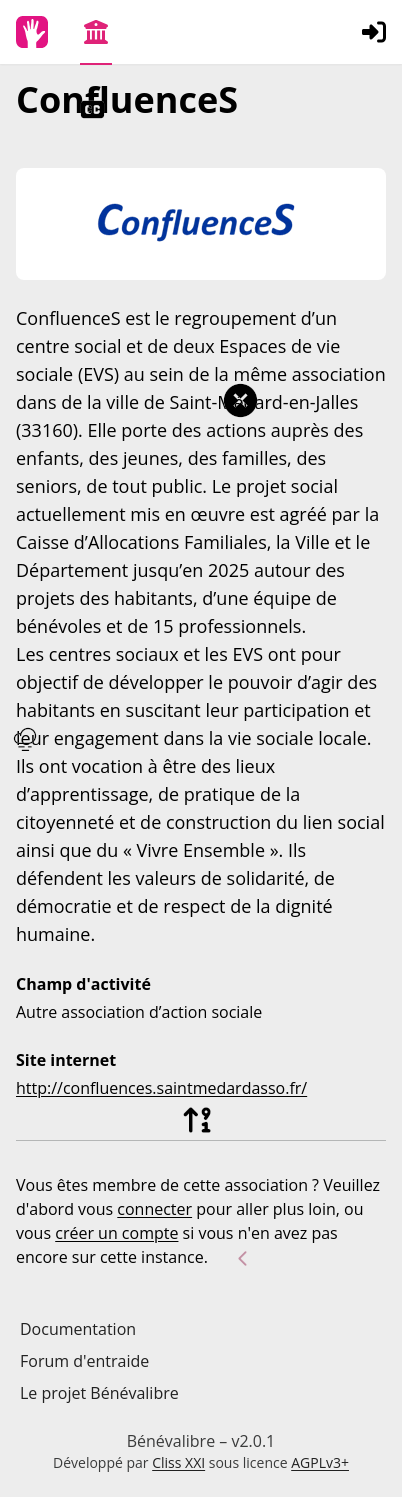  What do you see at coordinates (198, 1120) in the screenshot?
I see `sort numbers in descending order (9 to 1)` at bounding box center [198, 1120].